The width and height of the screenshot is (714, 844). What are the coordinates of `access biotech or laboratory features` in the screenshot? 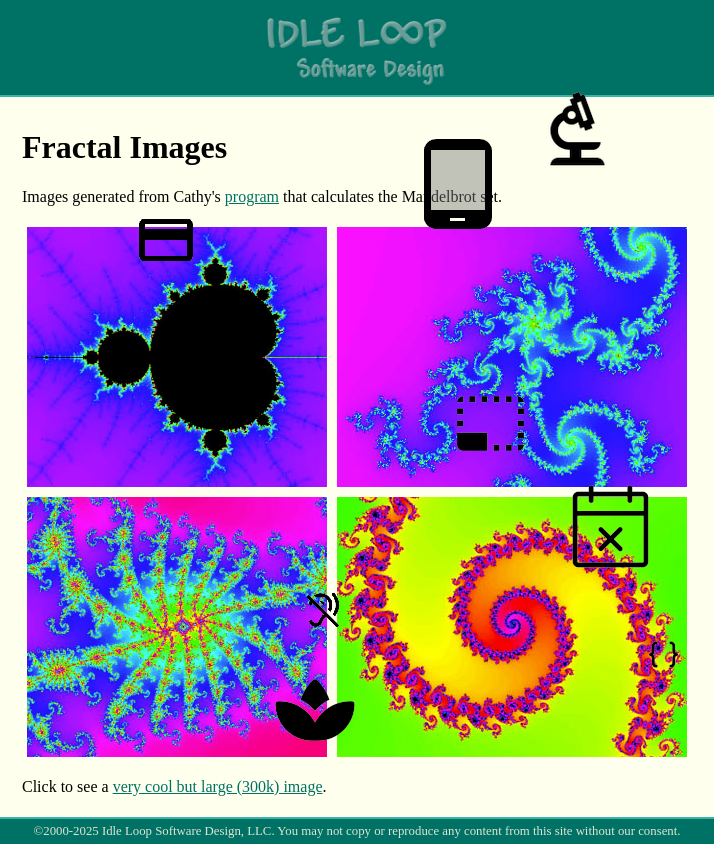 It's located at (577, 130).